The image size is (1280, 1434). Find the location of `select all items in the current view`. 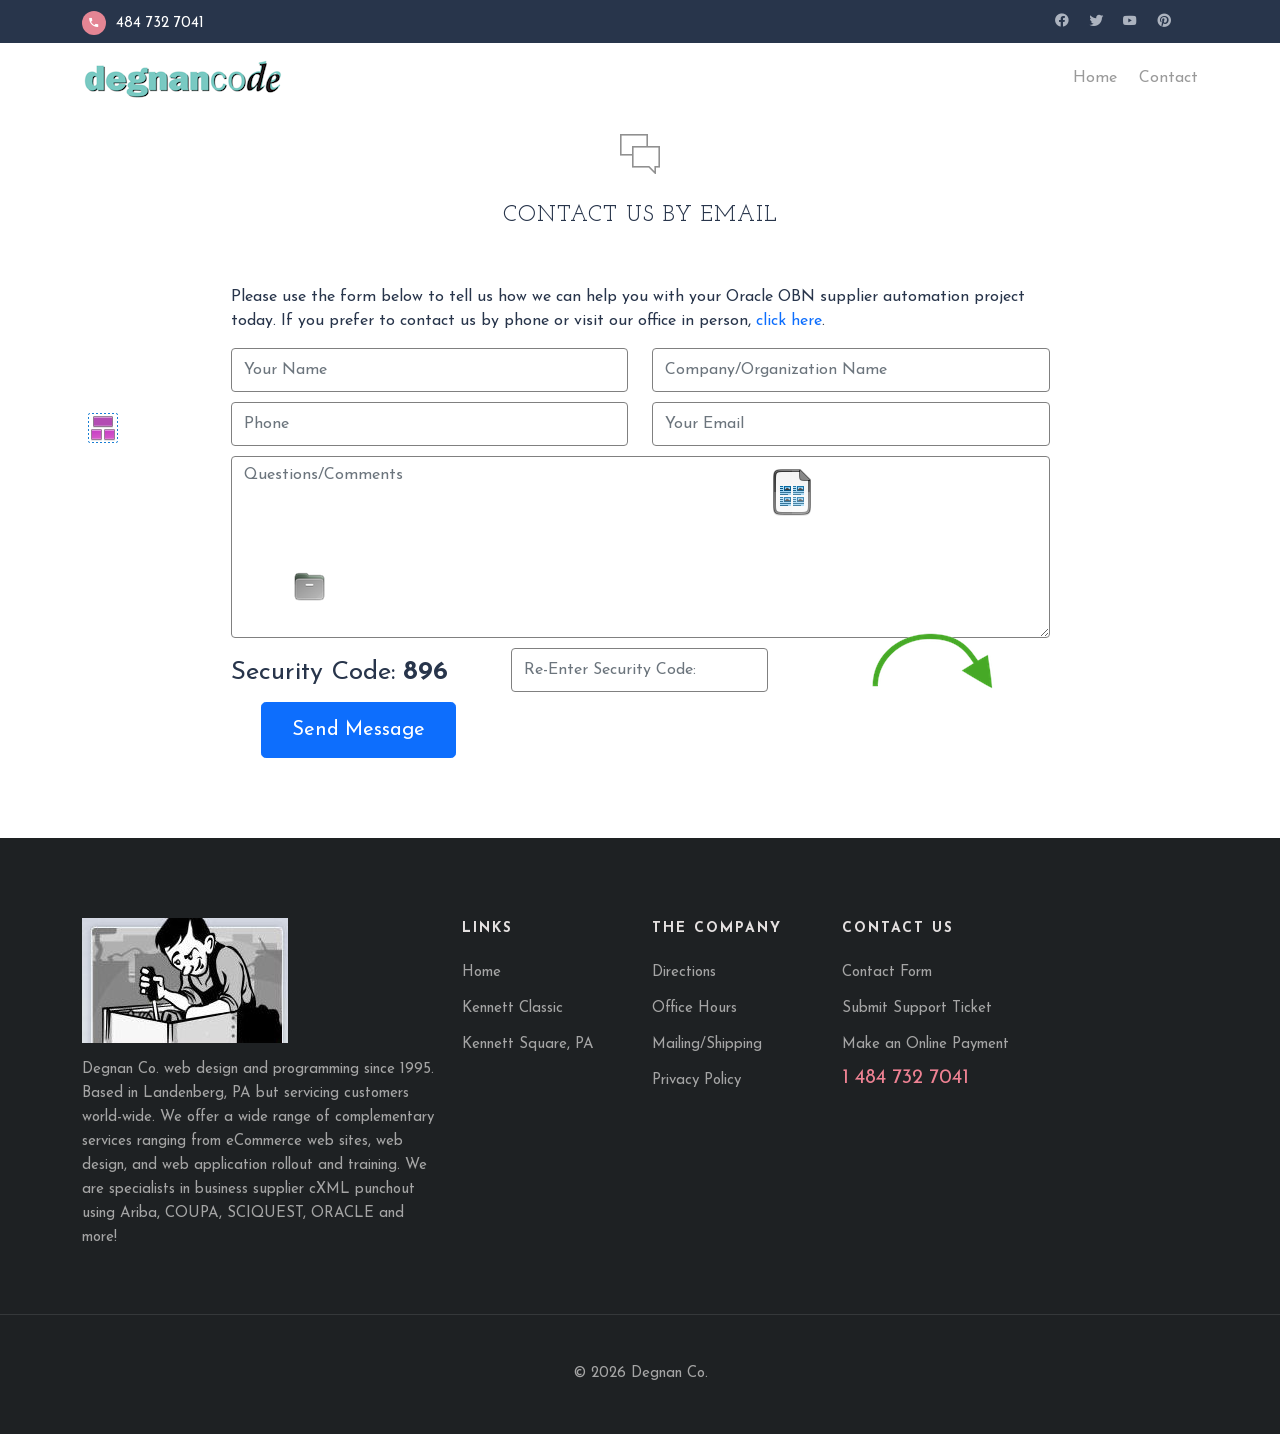

select all items in the current view is located at coordinates (103, 428).